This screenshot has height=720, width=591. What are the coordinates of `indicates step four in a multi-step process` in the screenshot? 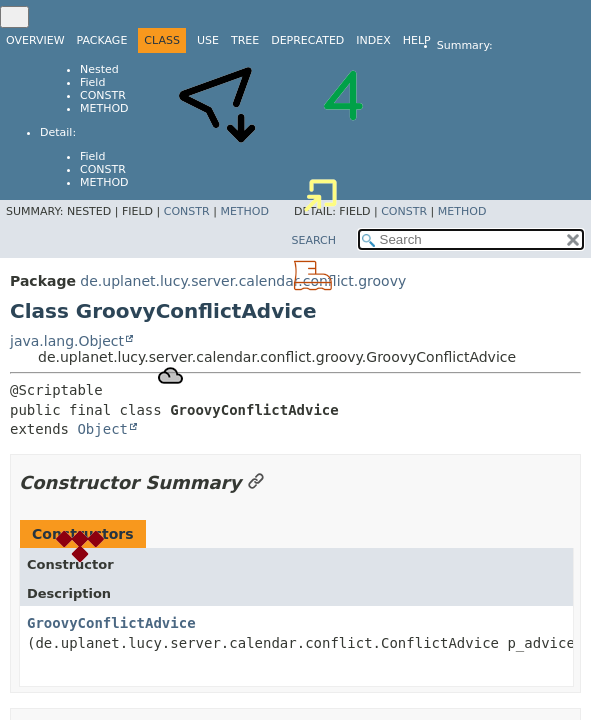 It's located at (344, 95).